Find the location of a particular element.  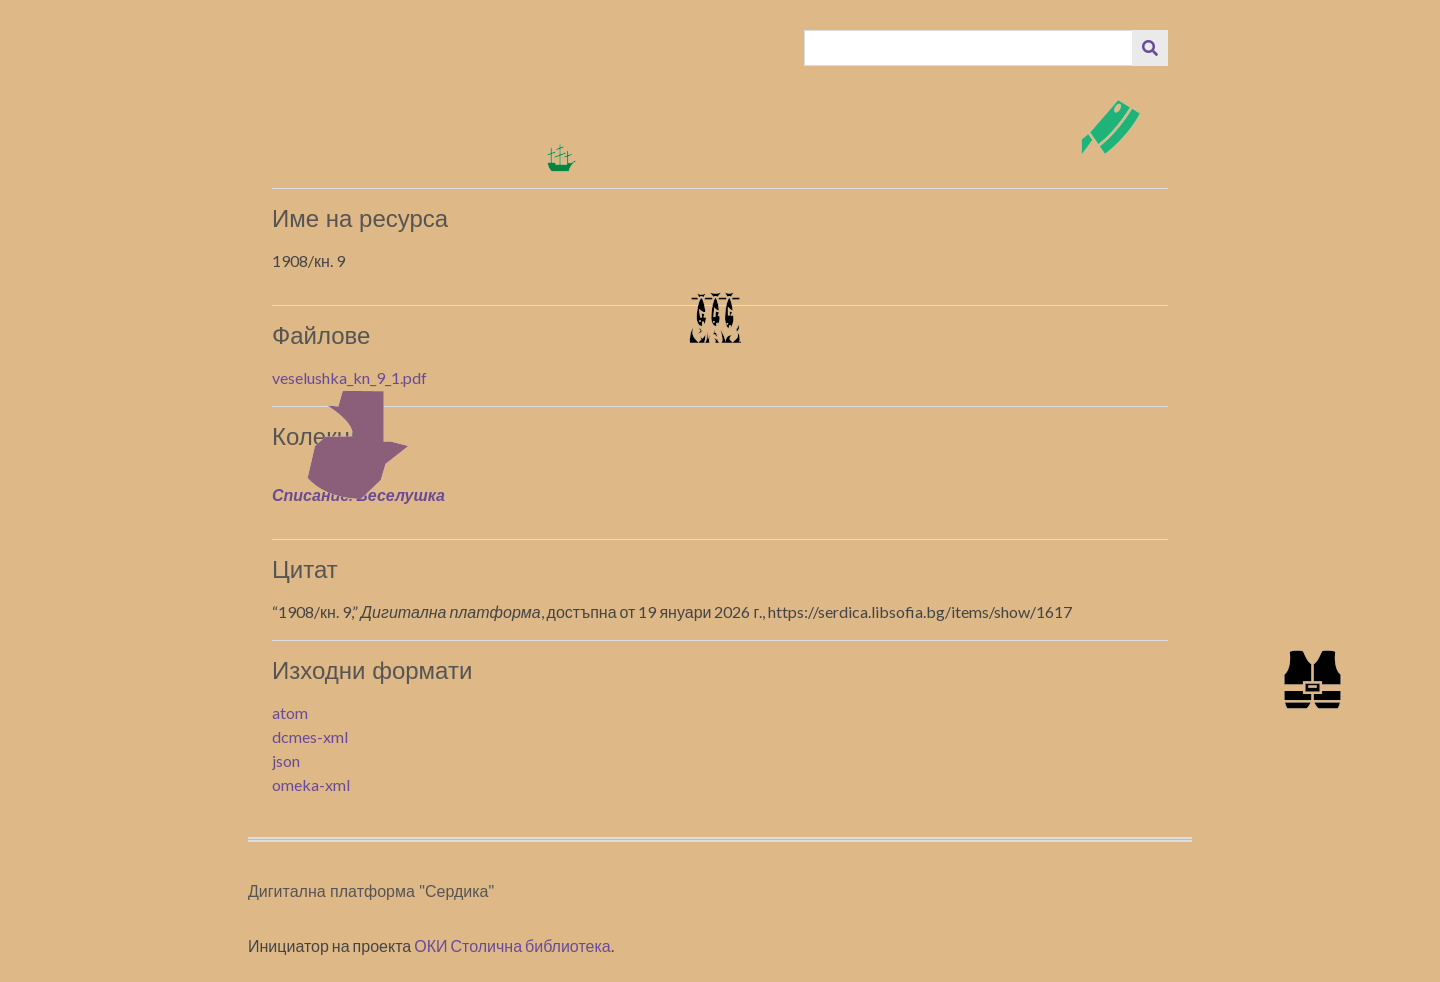

select Guatemala as your country or region is located at coordinates (358, 445).